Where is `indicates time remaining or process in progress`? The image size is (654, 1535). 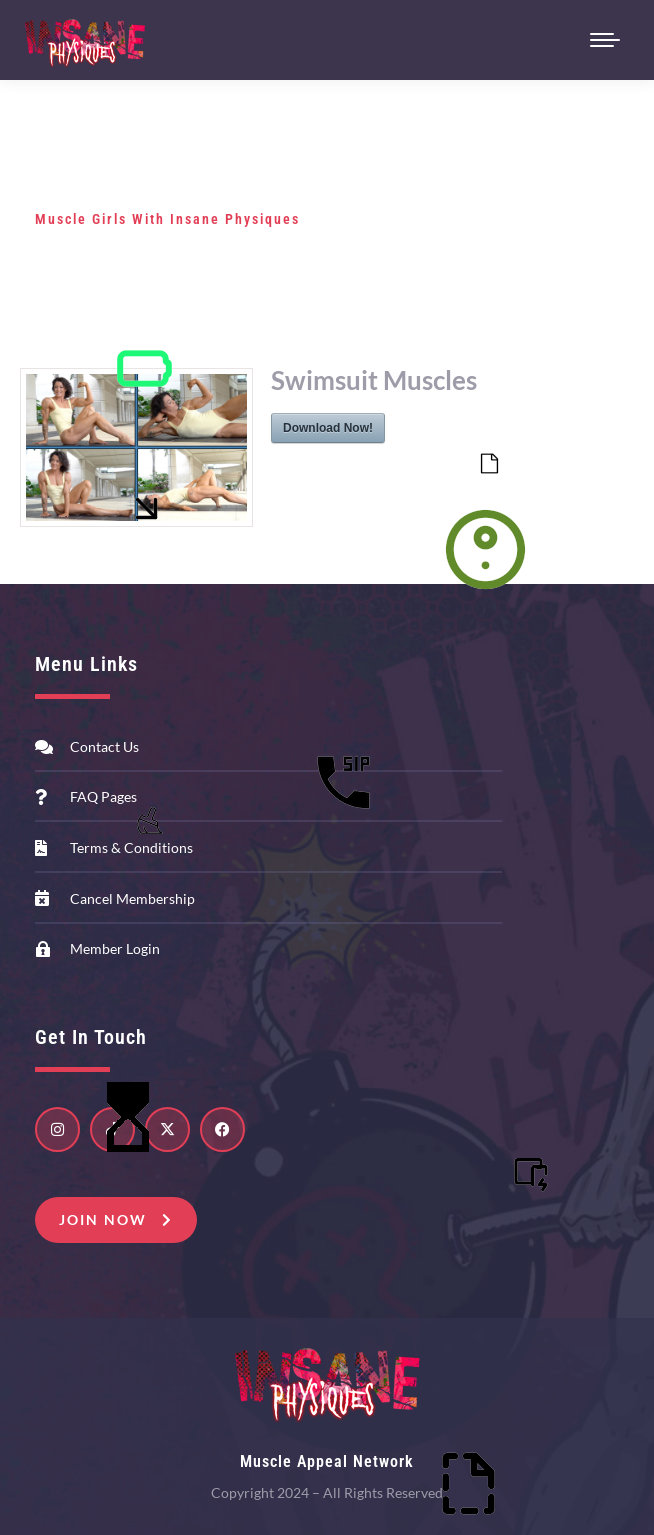
indicates time remaining or process in progress is located at coordinates (128, 1117).